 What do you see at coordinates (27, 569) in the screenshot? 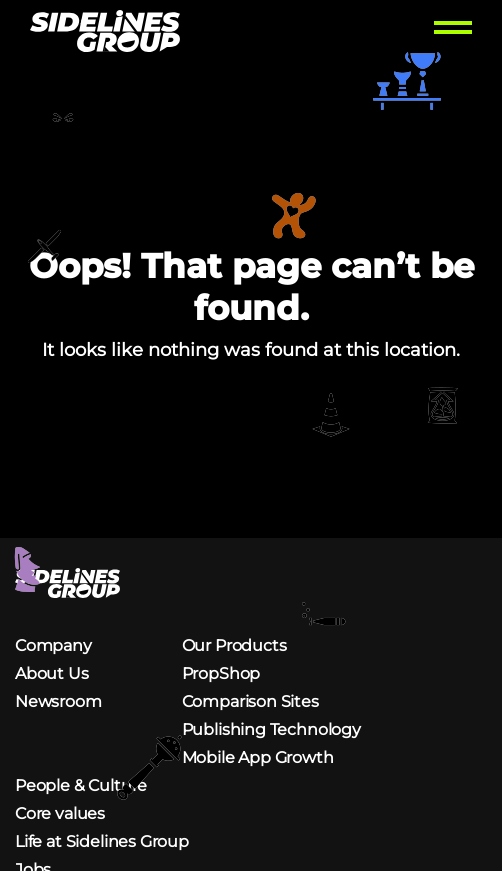
I see `easter island moai statue icon` at bounding box center [27, 569].